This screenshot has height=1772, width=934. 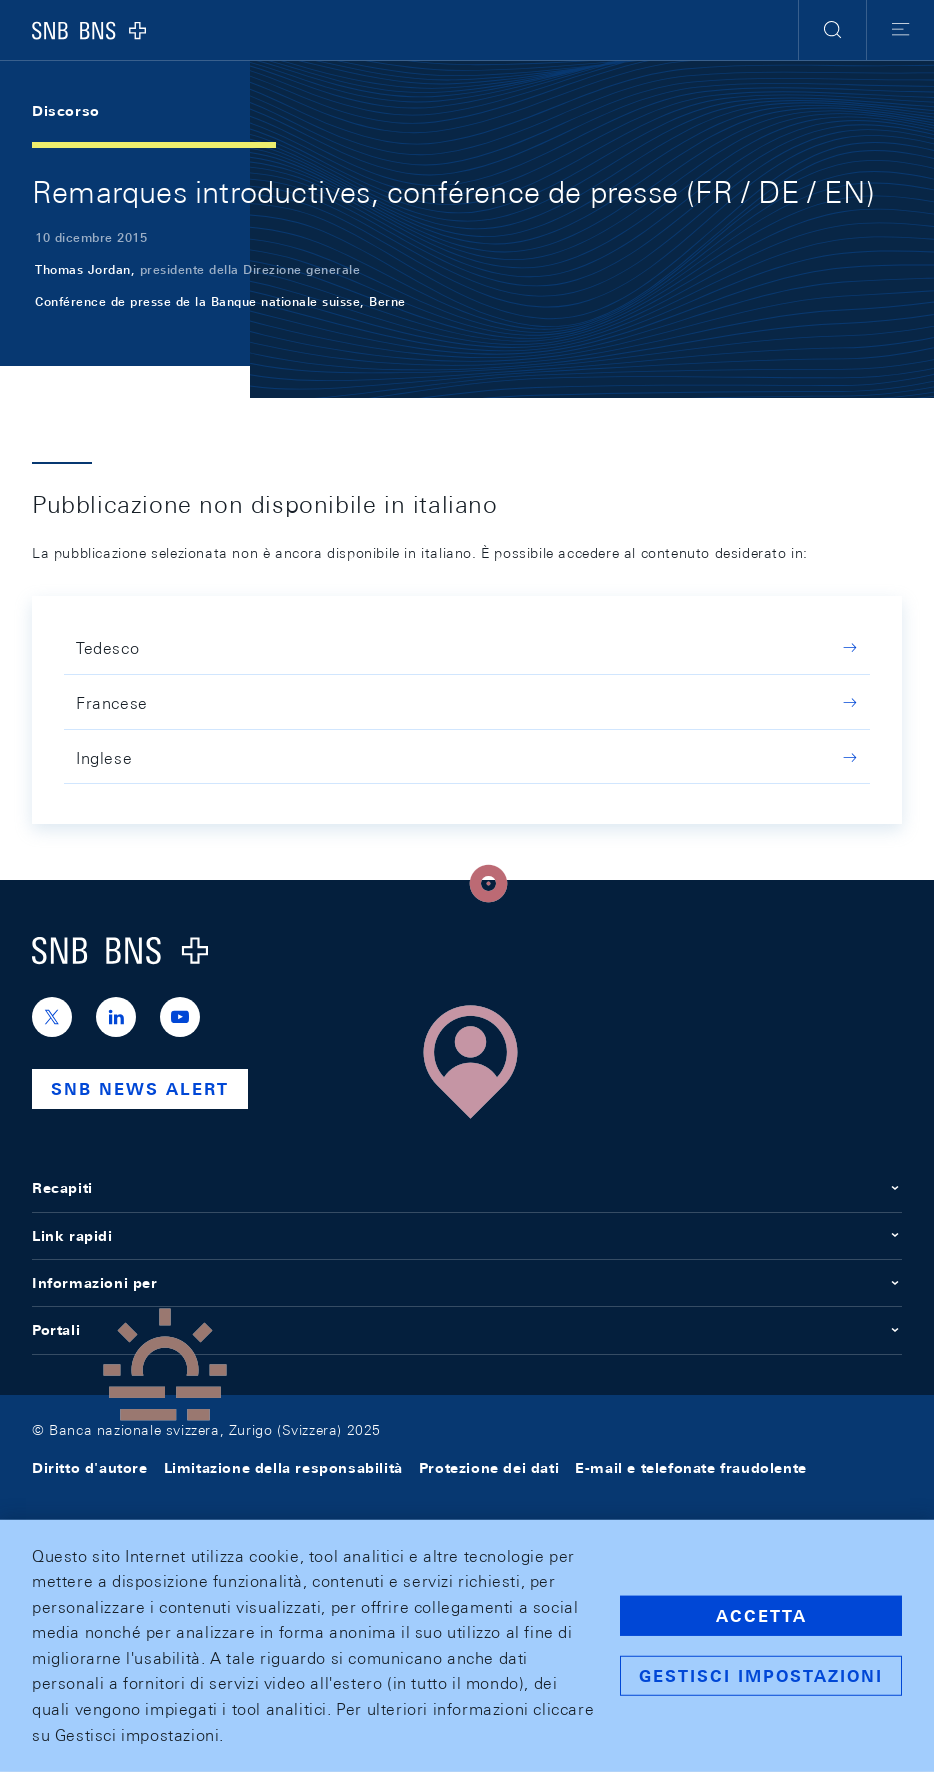 I want to click on view a user's location on the map, so click(x=470, y=1057).